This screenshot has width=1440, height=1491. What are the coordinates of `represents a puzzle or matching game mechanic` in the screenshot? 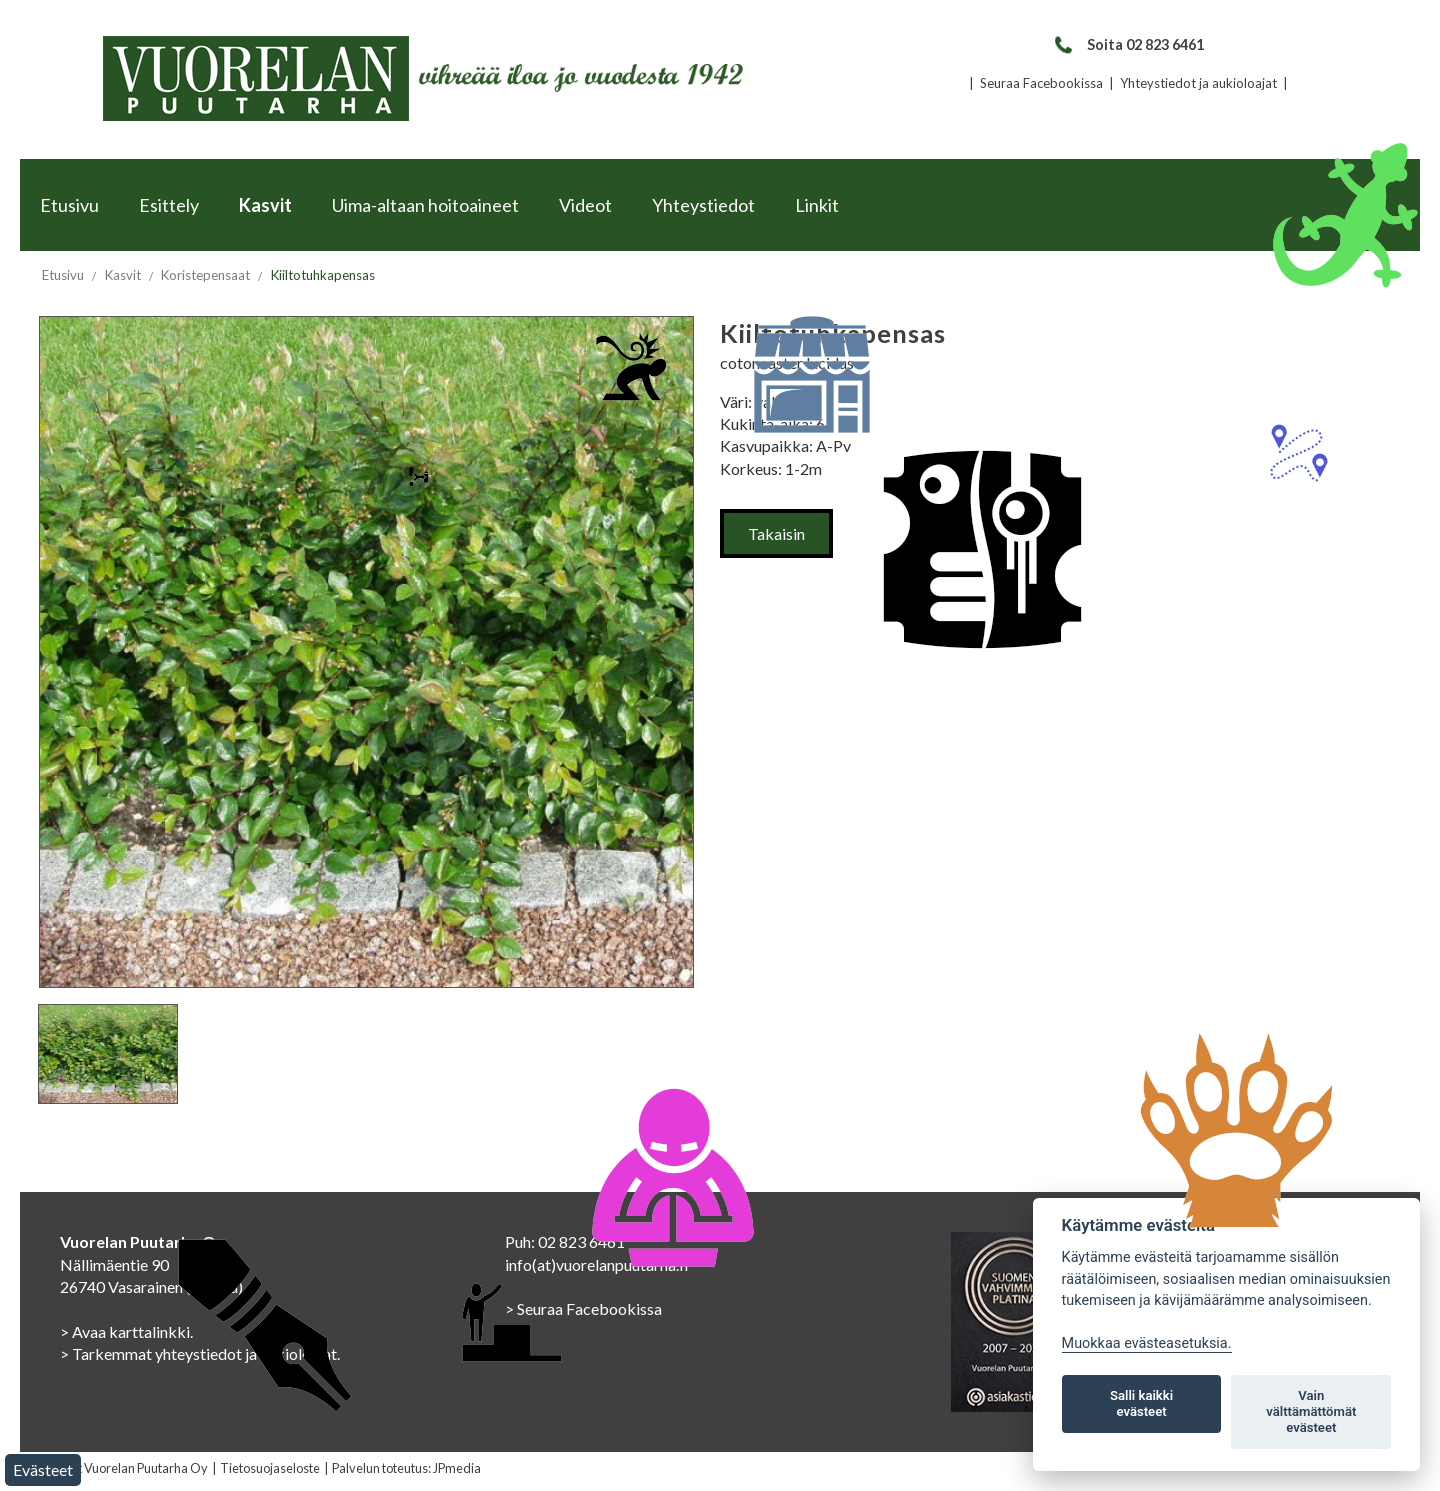 It's located at (982, 549).